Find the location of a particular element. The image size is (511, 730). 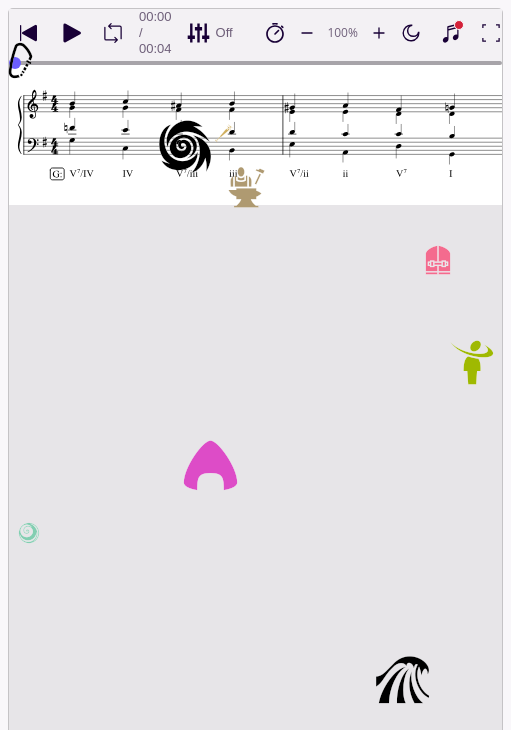

a locked or inaccessible area in a game is located at coordinates (438, 259).